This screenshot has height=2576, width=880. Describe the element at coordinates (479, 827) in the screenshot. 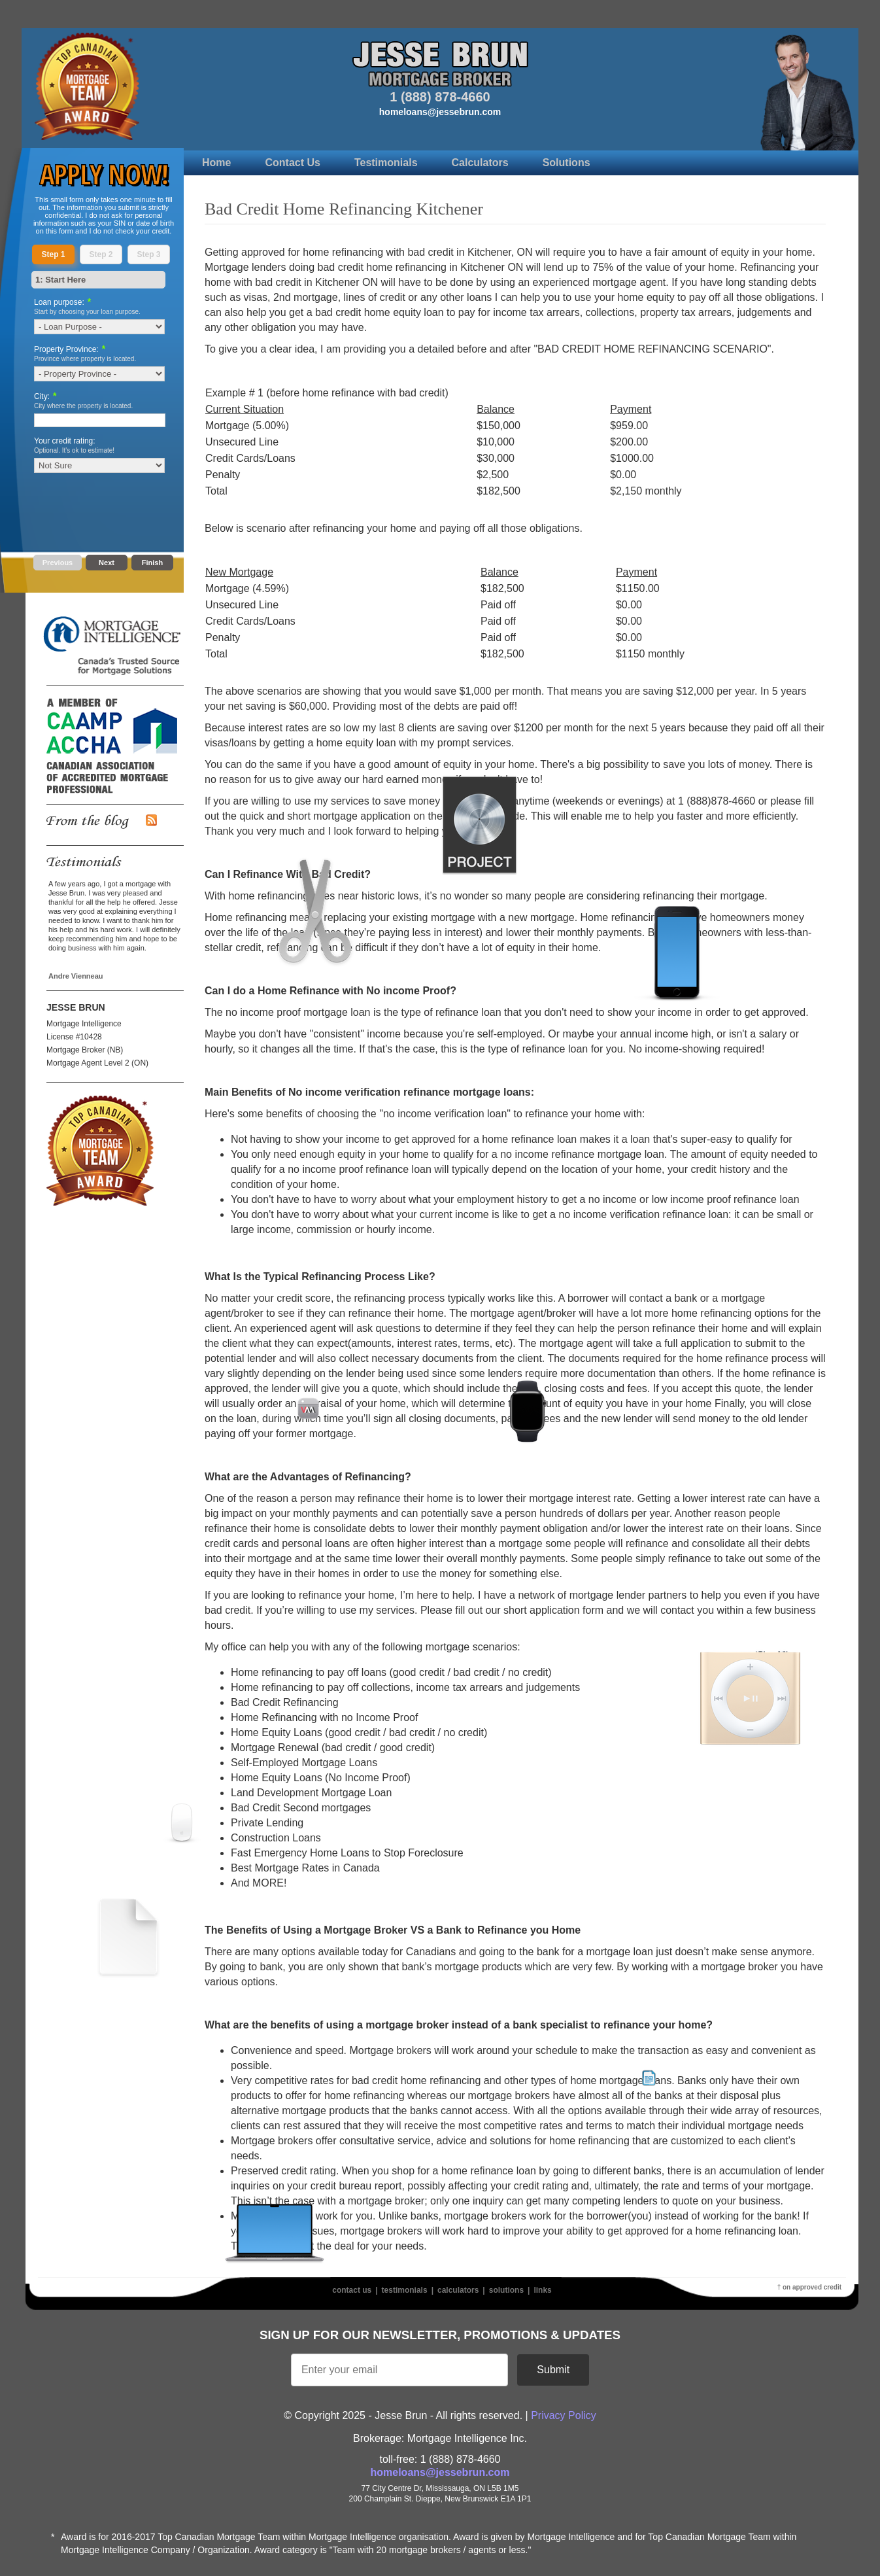

I see `open a Logic Pro project file in GarageBand` at that location.